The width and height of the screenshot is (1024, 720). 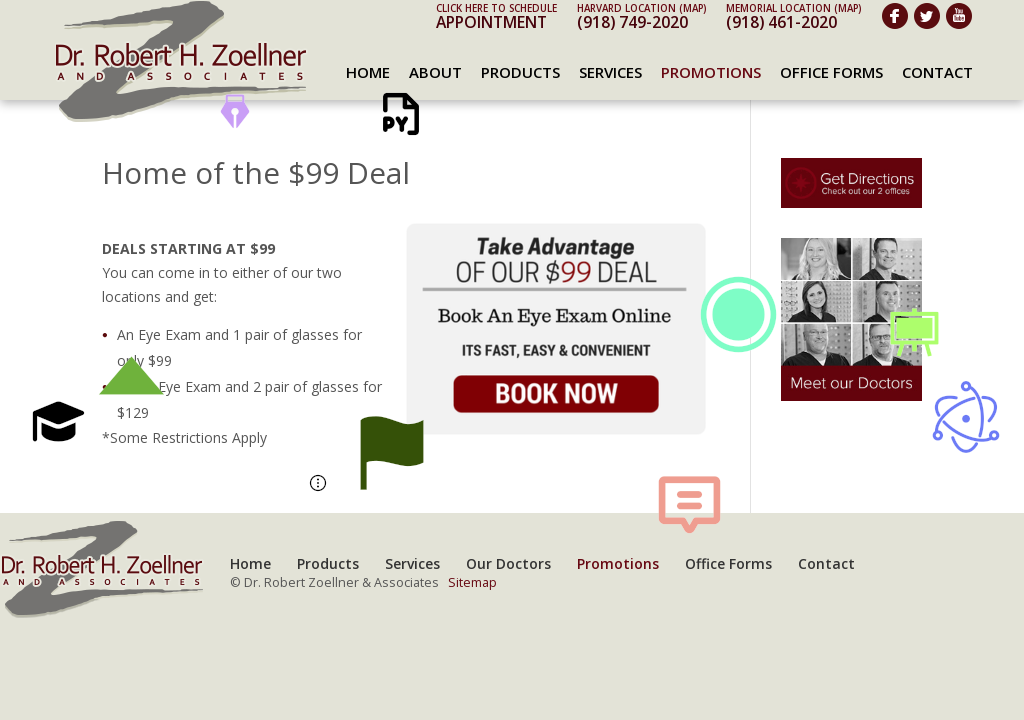 What do you see at coordinates (689, 502) in the screenshot?
I see `open chat or messaging` at bounding box center [689, 502].